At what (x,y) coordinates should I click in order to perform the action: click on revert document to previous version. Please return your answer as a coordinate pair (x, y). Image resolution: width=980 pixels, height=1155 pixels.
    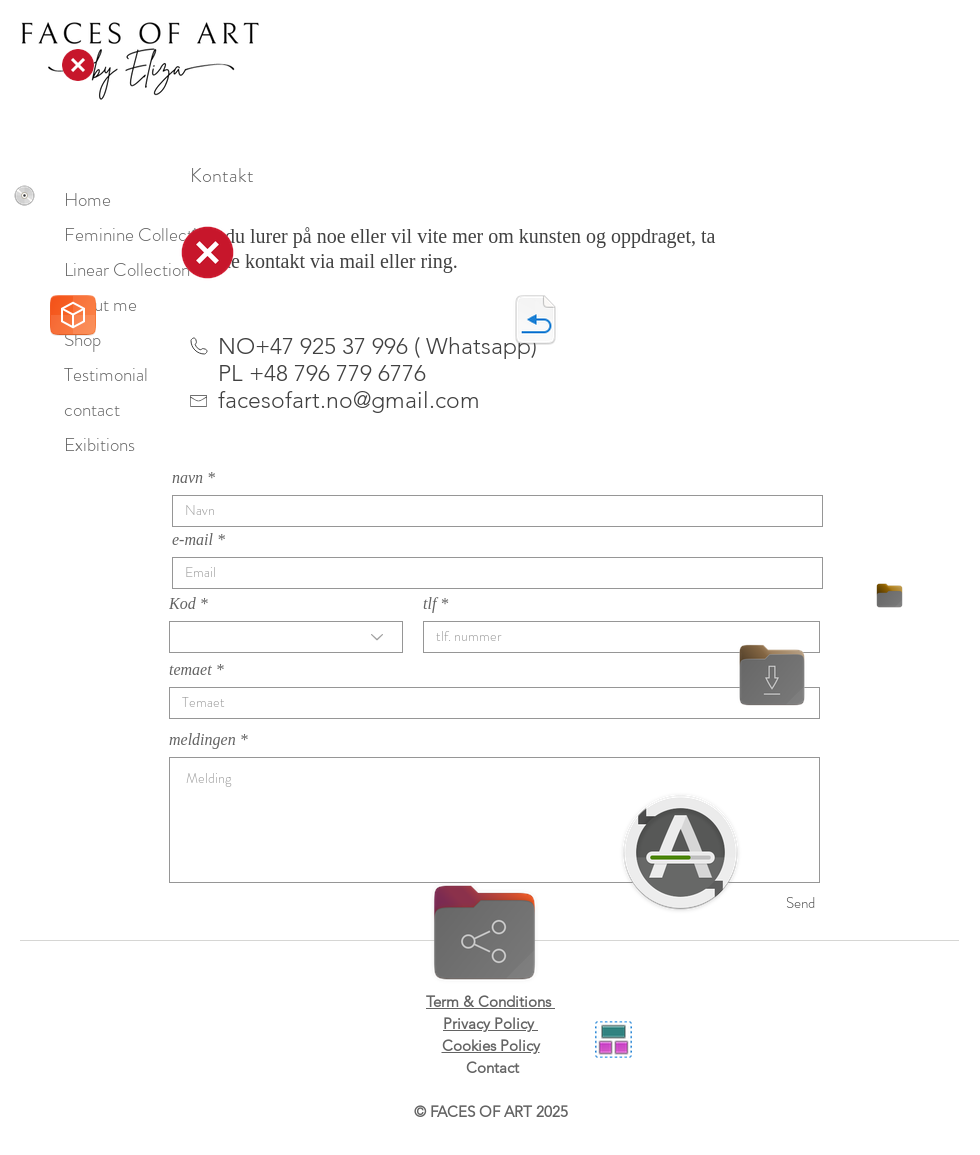
    Looking at the image, I should click on (535, 319).